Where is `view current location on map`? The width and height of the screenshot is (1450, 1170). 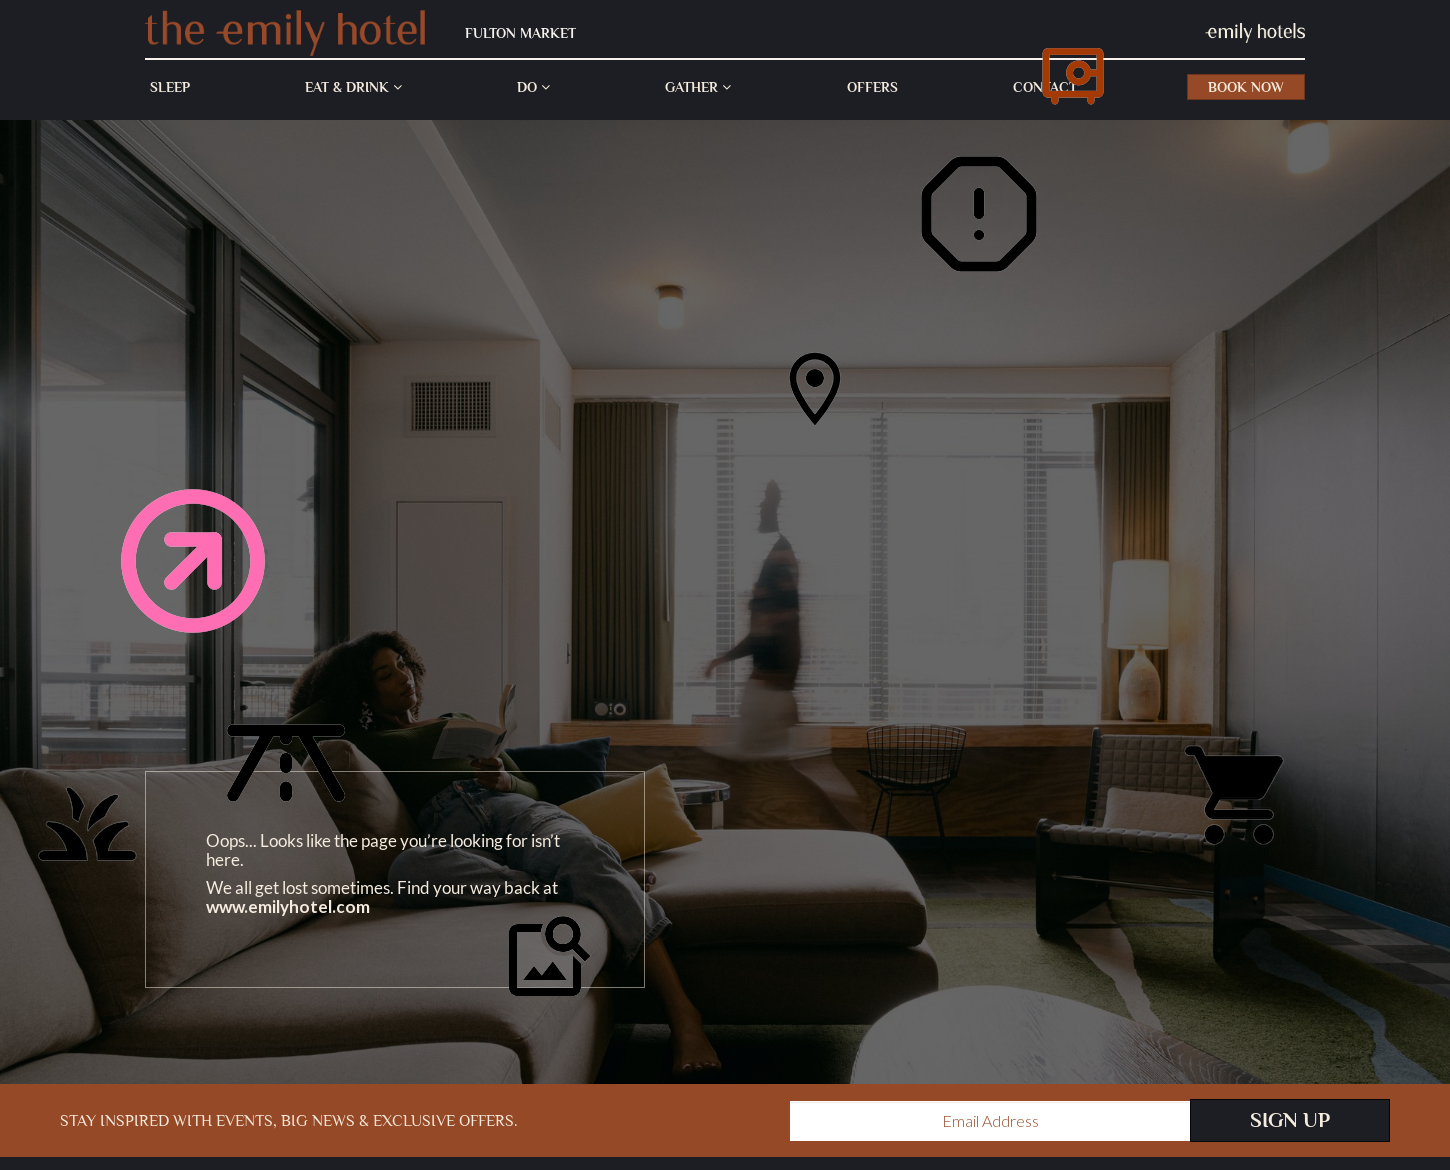 view current location on map is located at coordinates (815, 389).